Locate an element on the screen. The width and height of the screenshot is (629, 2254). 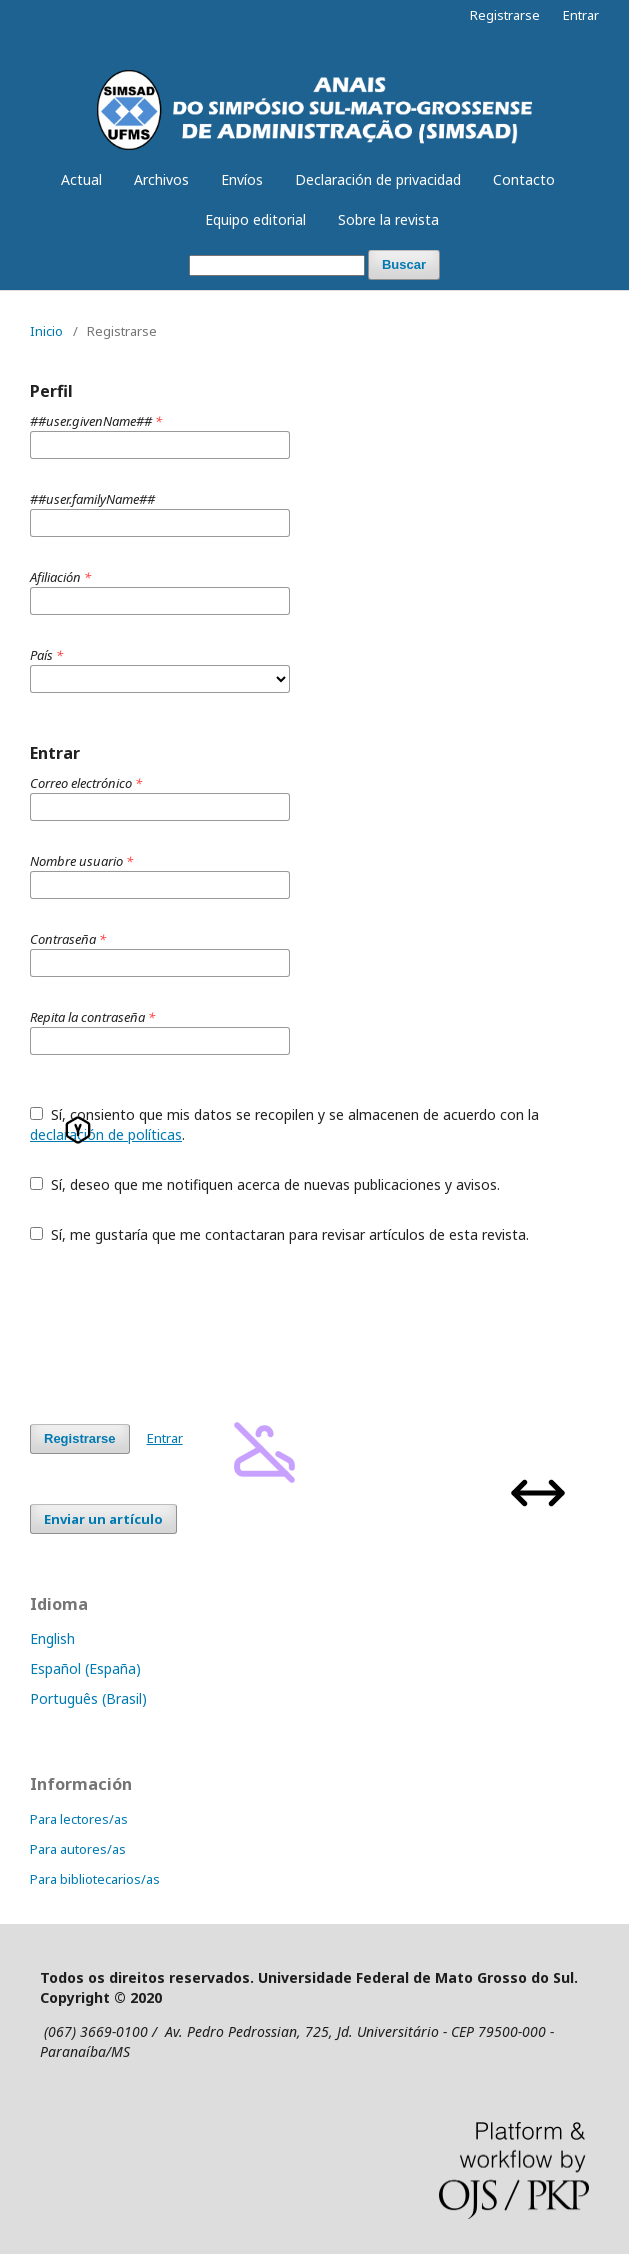
resize element horizontally is located at coordinates (538, 1493).